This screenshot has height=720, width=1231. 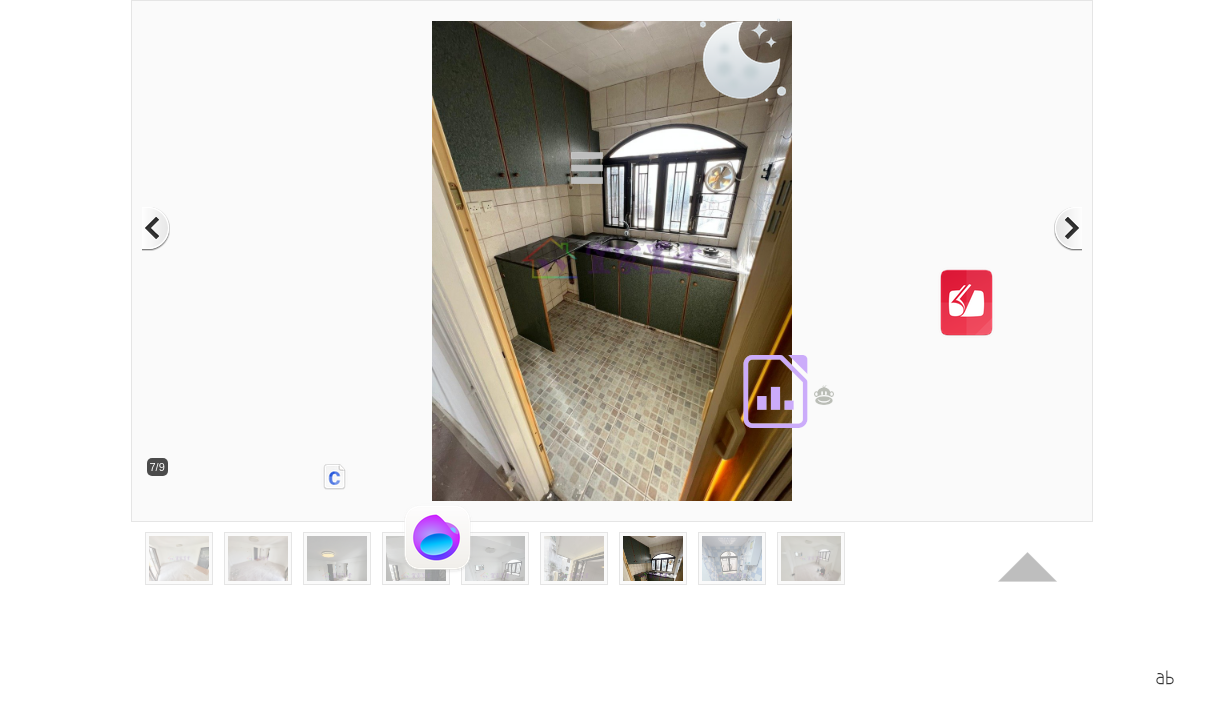 What do you see at coordinates (743, 60) in the screenshot?
I see `indicates clear night weather conditions` at bounding box center [743, 60].